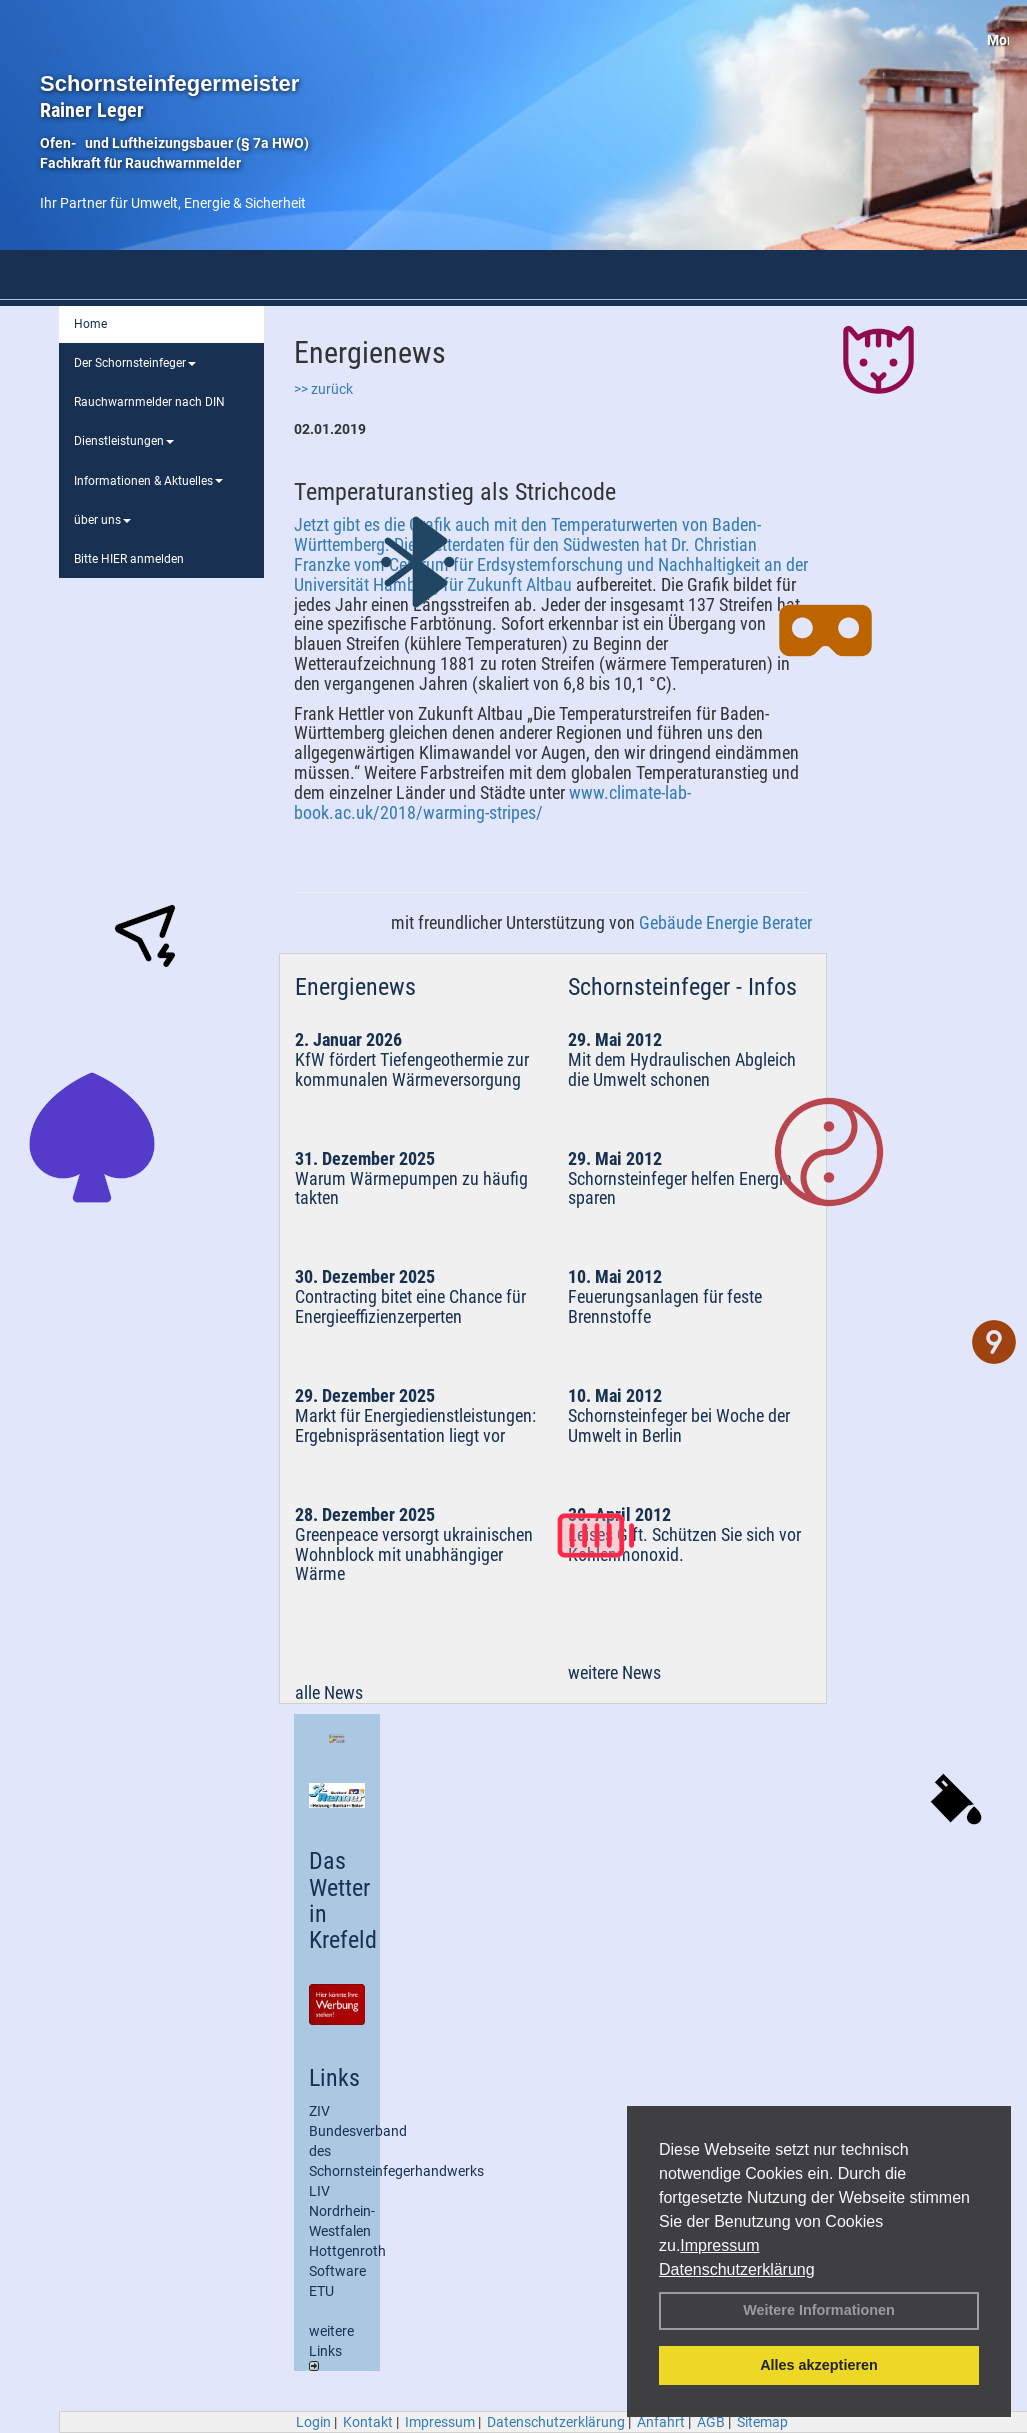 This screenshot has height=2433, width=1027. I want to click on fill an area with color, so click(956, 1799).